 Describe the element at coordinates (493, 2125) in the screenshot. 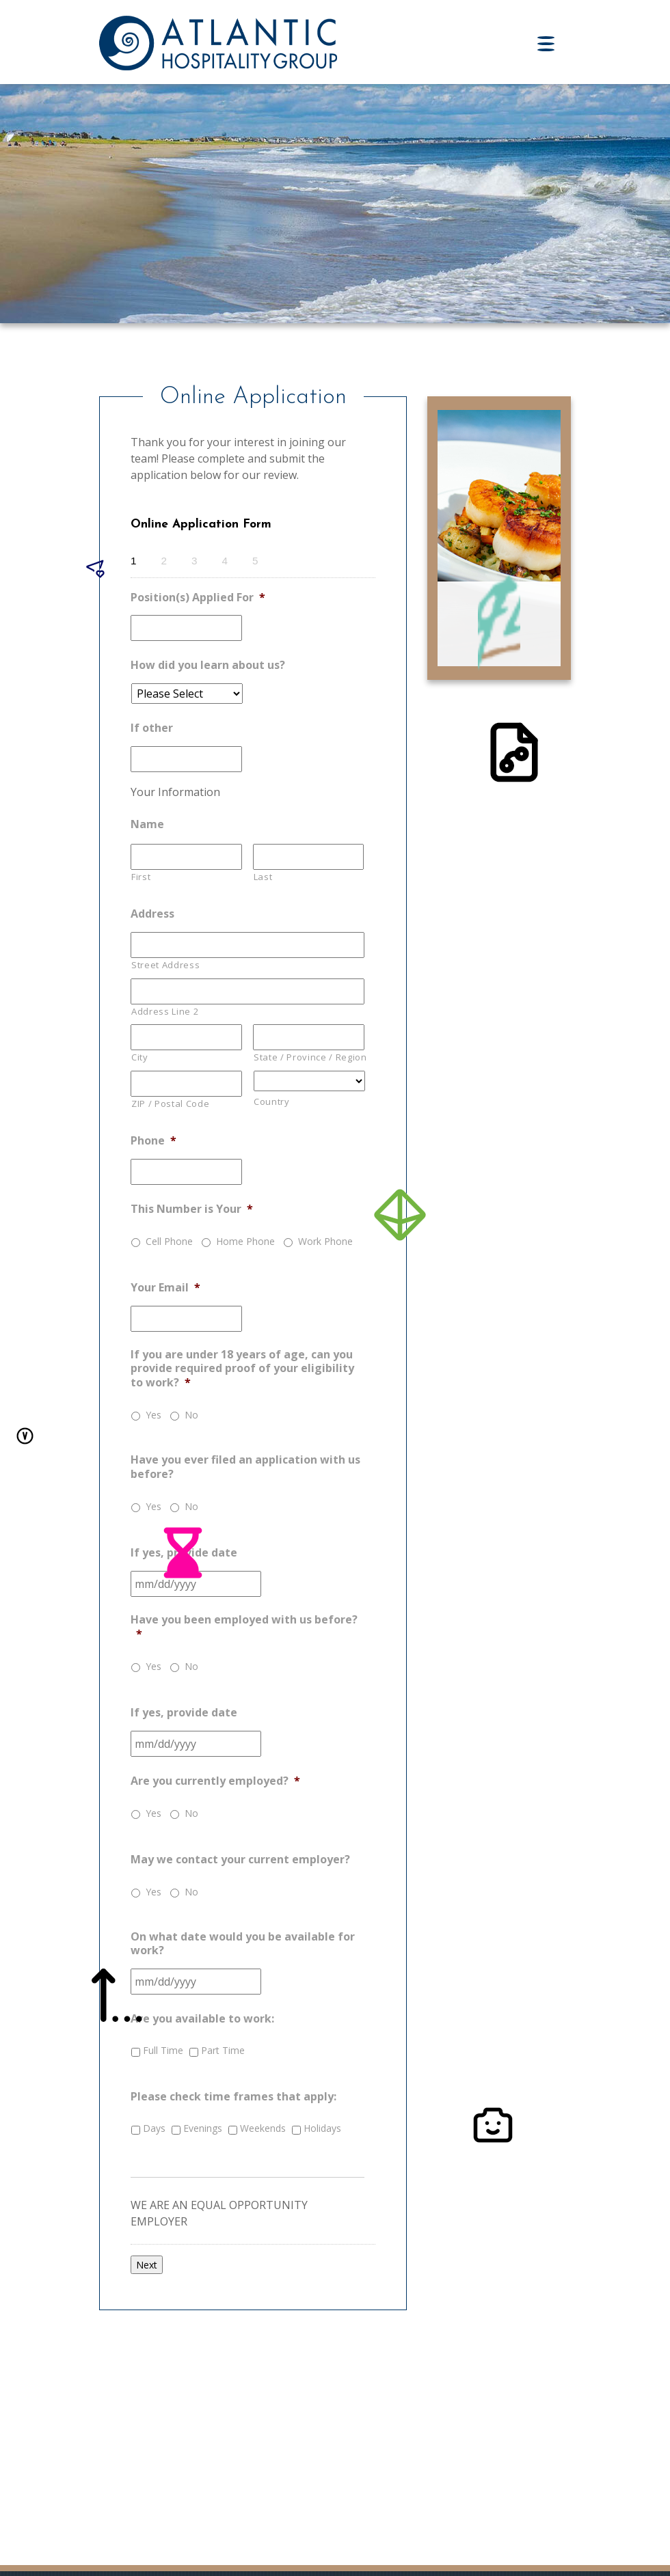

I see `switch to front-facing camera` at that location.